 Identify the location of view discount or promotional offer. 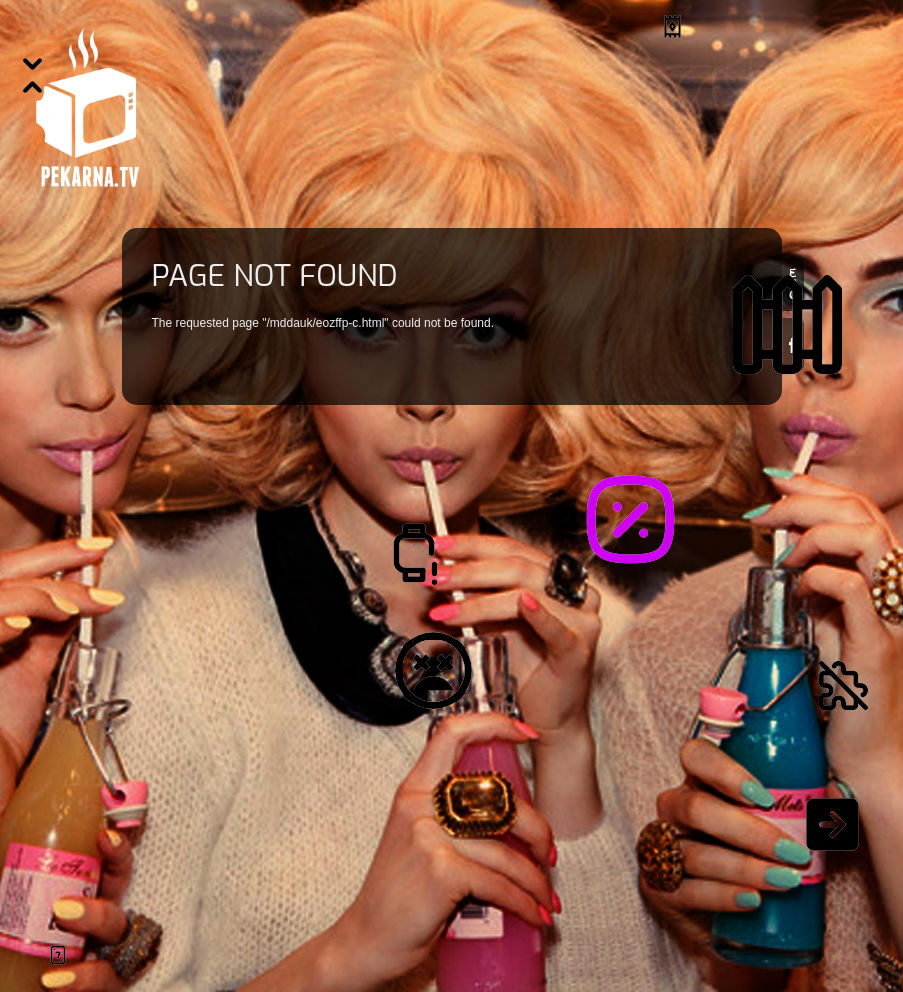
(630, 519).